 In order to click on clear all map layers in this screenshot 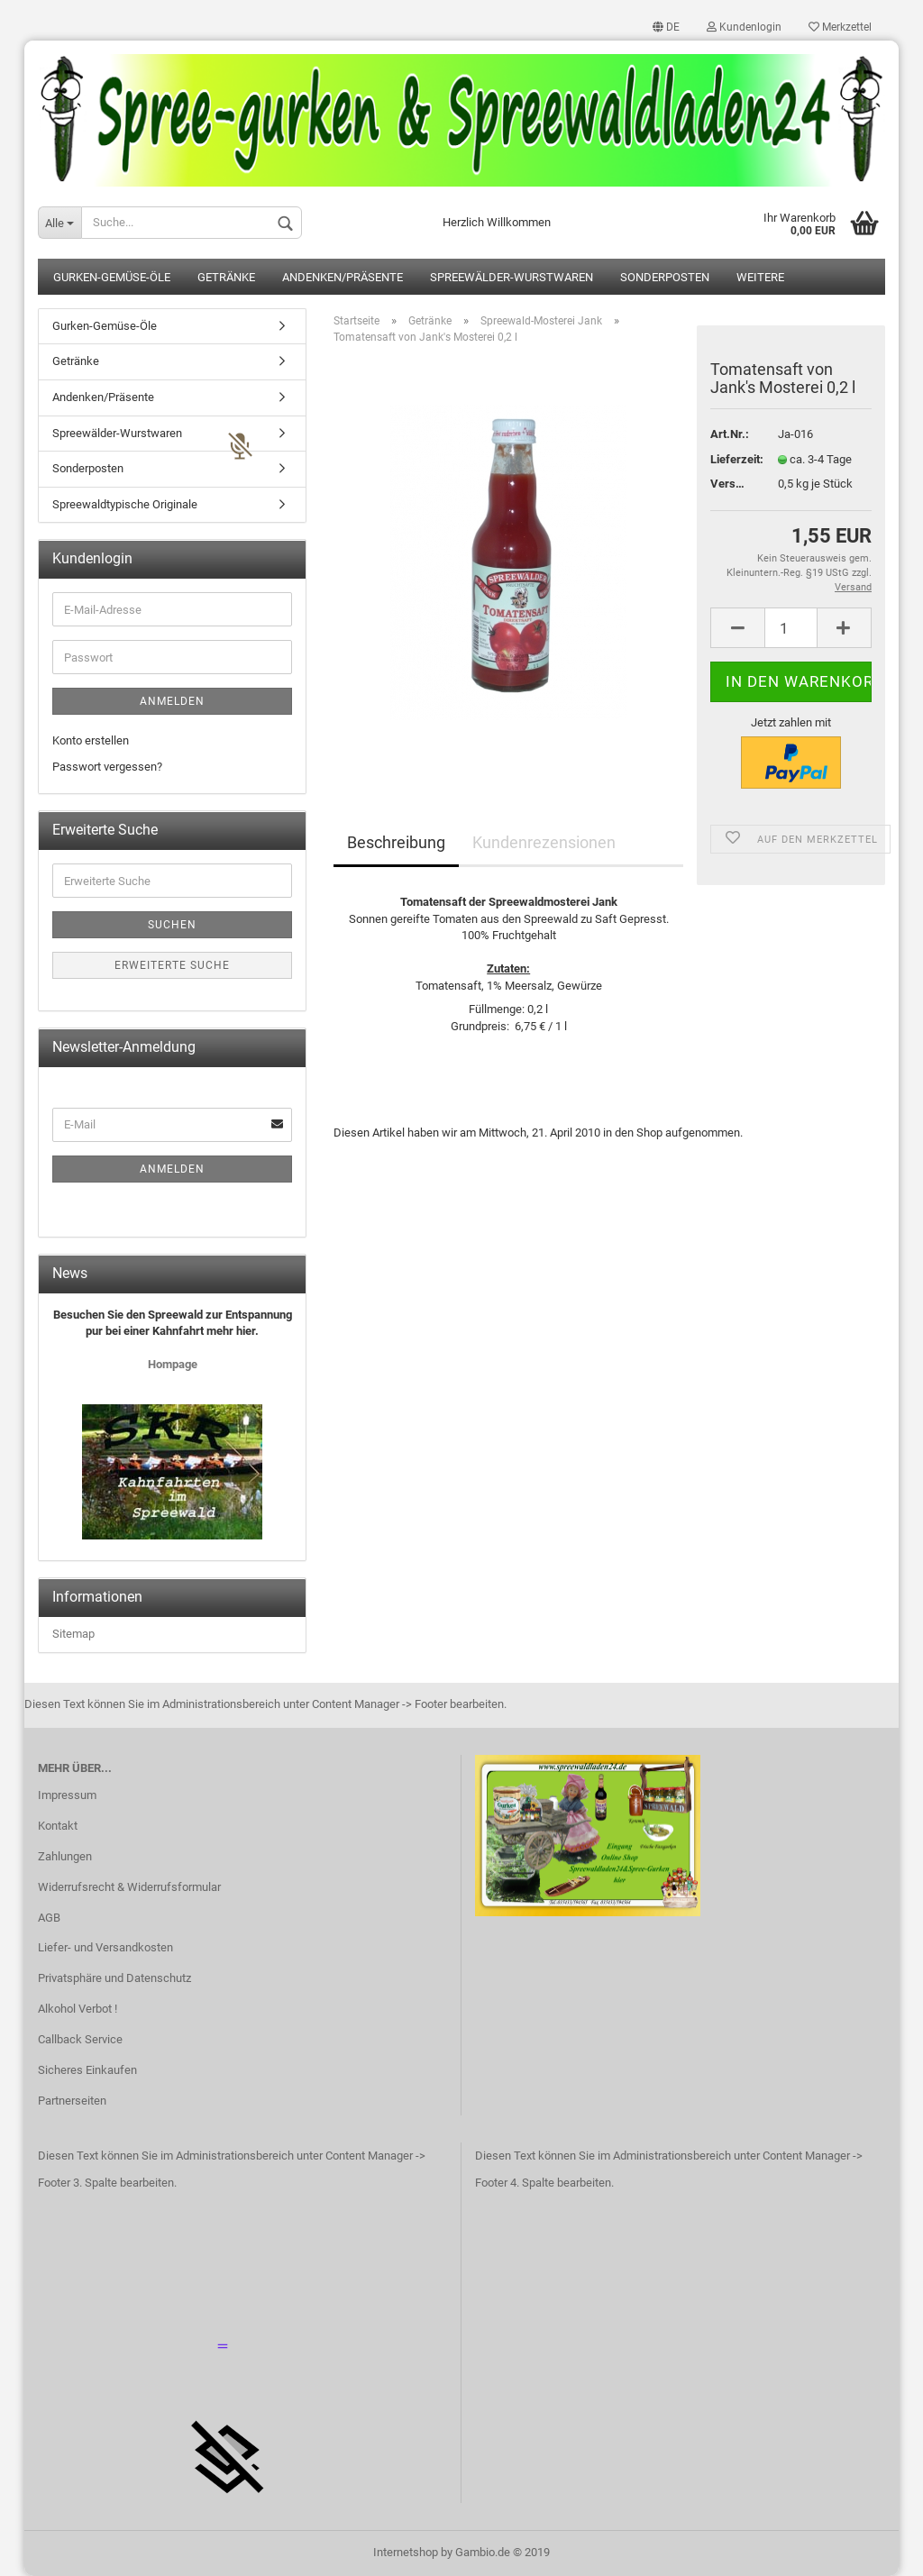, I will do `click(227, 2461)`.